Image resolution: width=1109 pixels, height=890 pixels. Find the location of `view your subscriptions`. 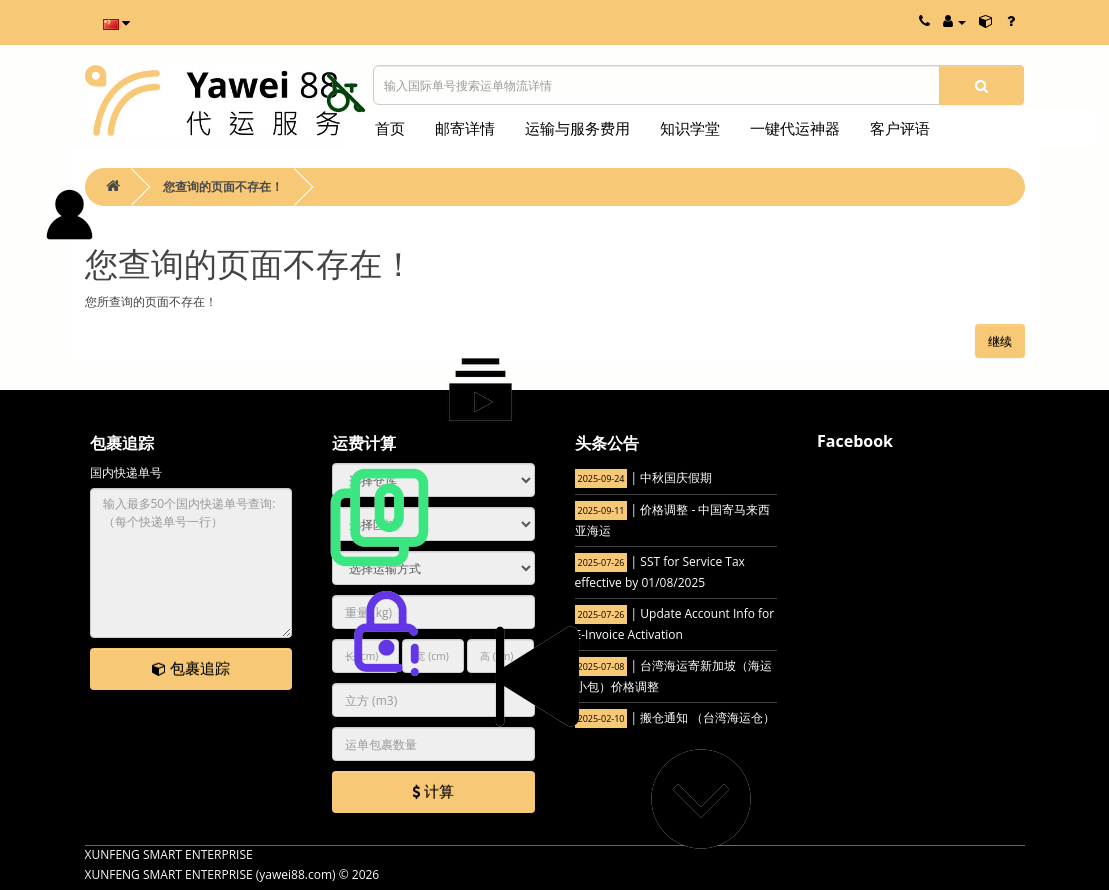

view your subscriptions is located at coordinates (480, 389).